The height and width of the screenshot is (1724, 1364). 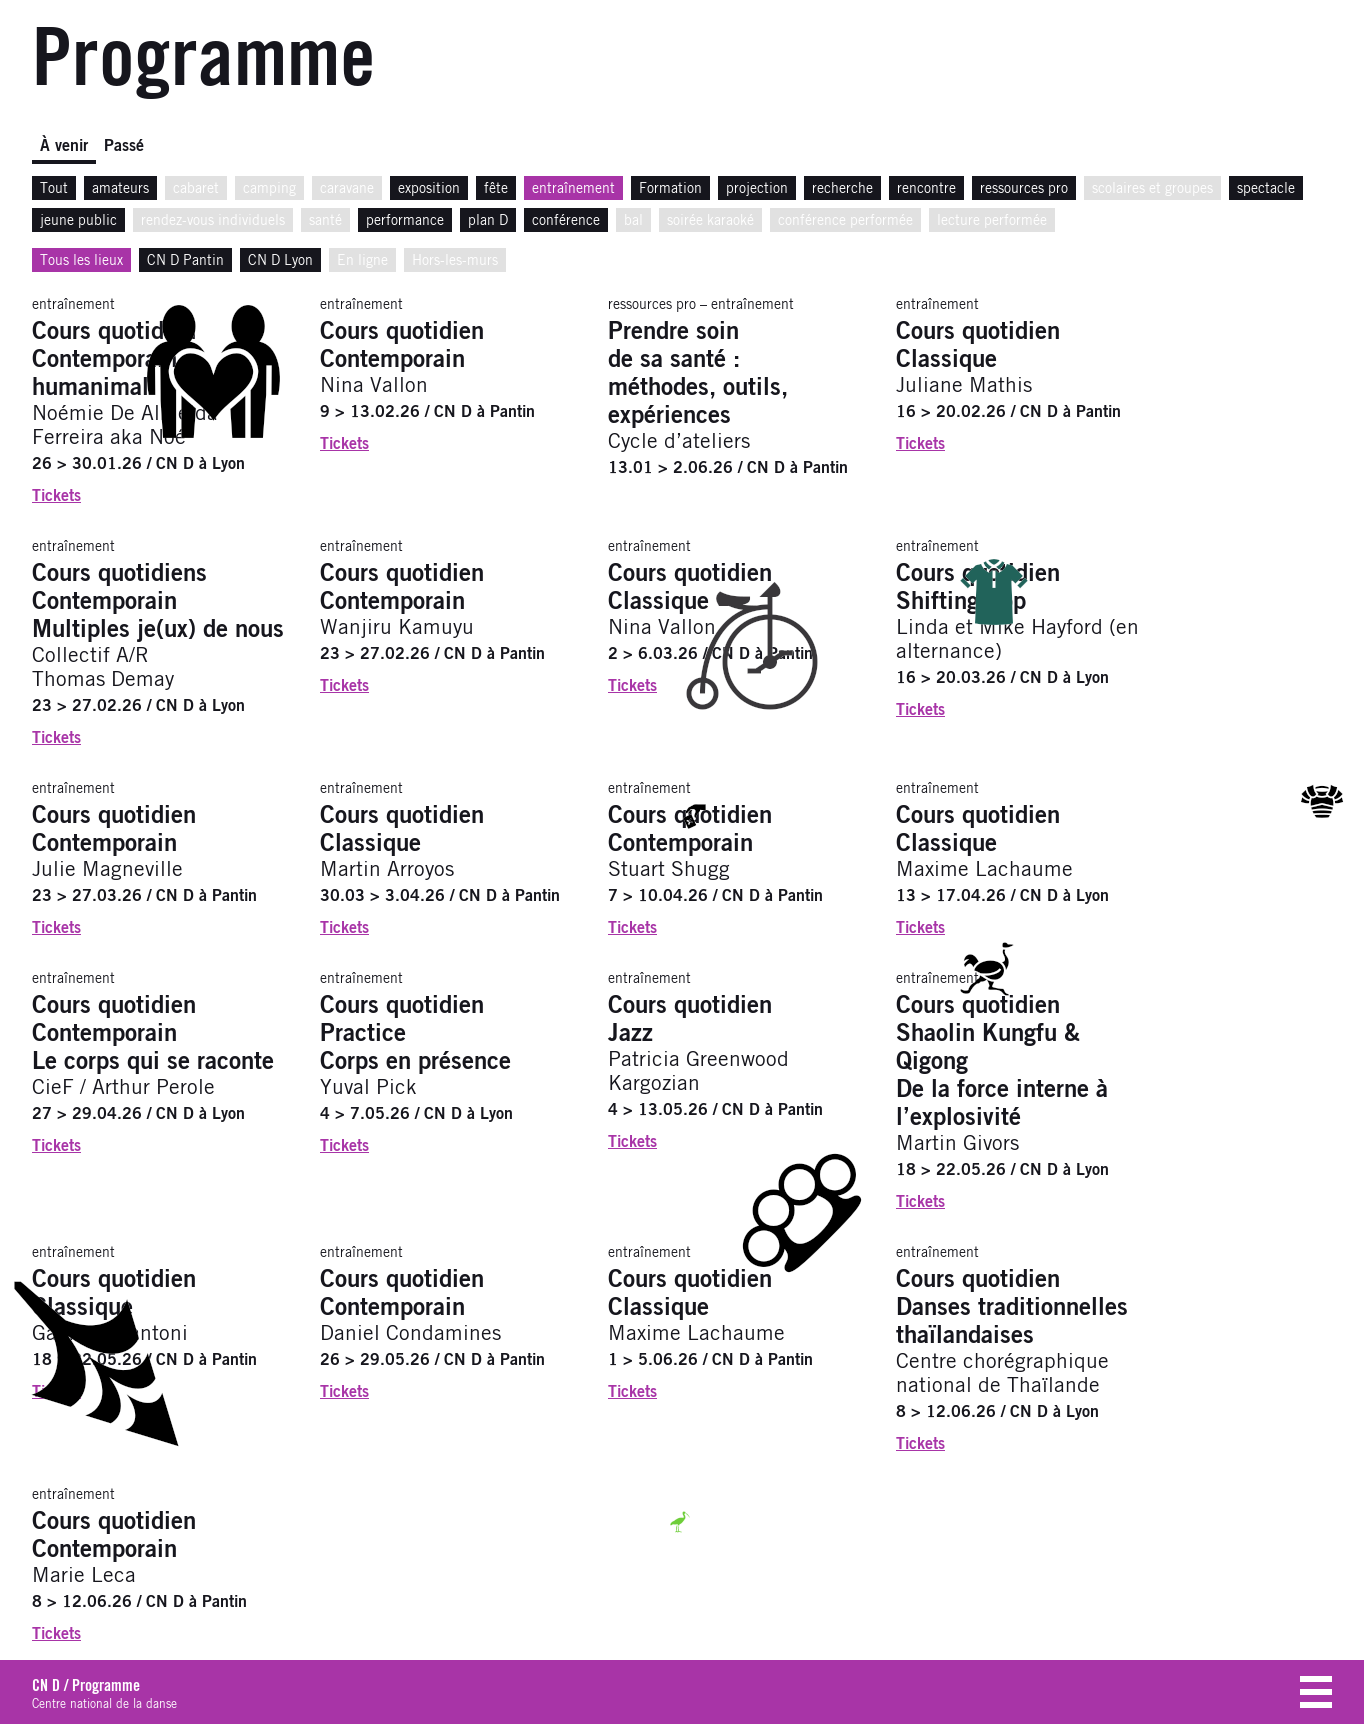 I want to click on equip body armor, so click(x=1322, y=801).